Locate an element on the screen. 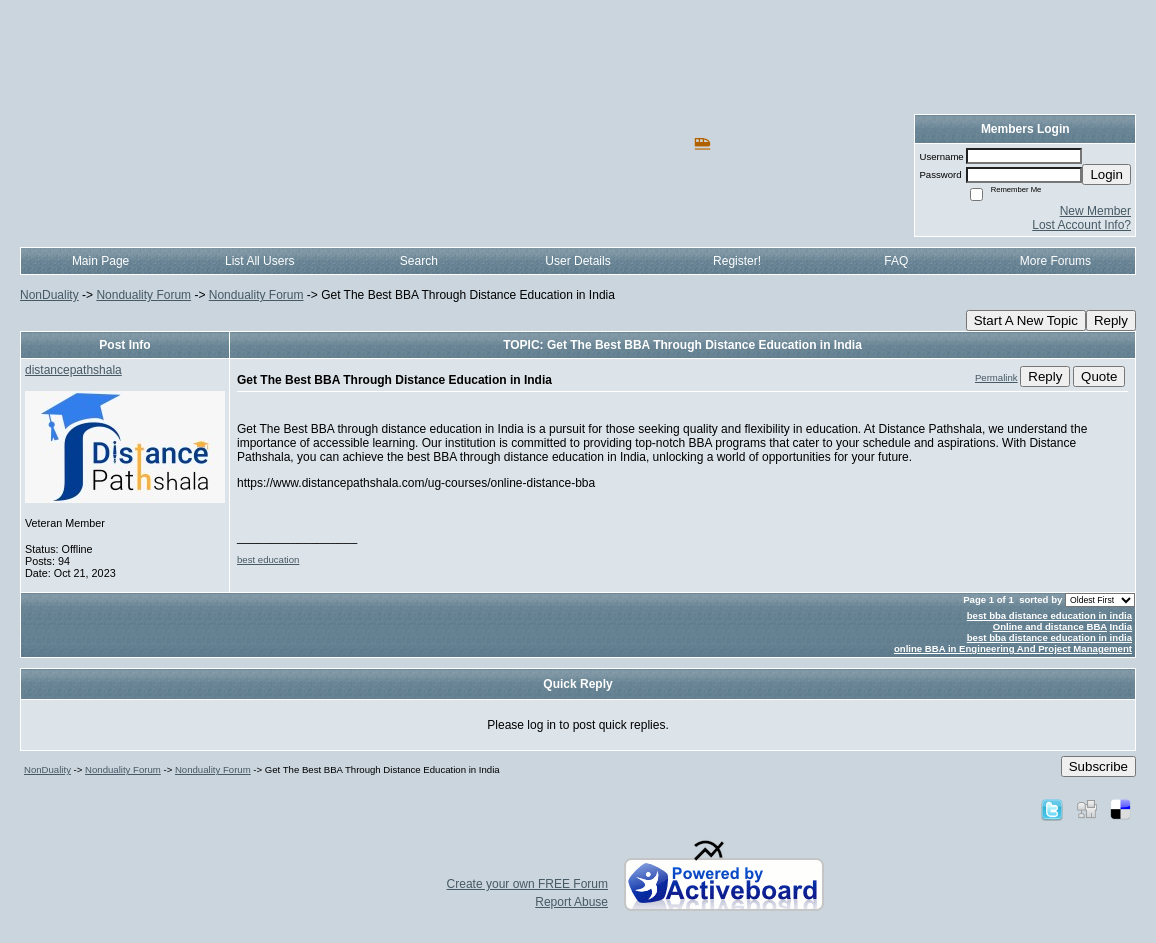 This screenshot has height=943, width=1156. view train schedules or rail services is located at coordinates (702, 143).